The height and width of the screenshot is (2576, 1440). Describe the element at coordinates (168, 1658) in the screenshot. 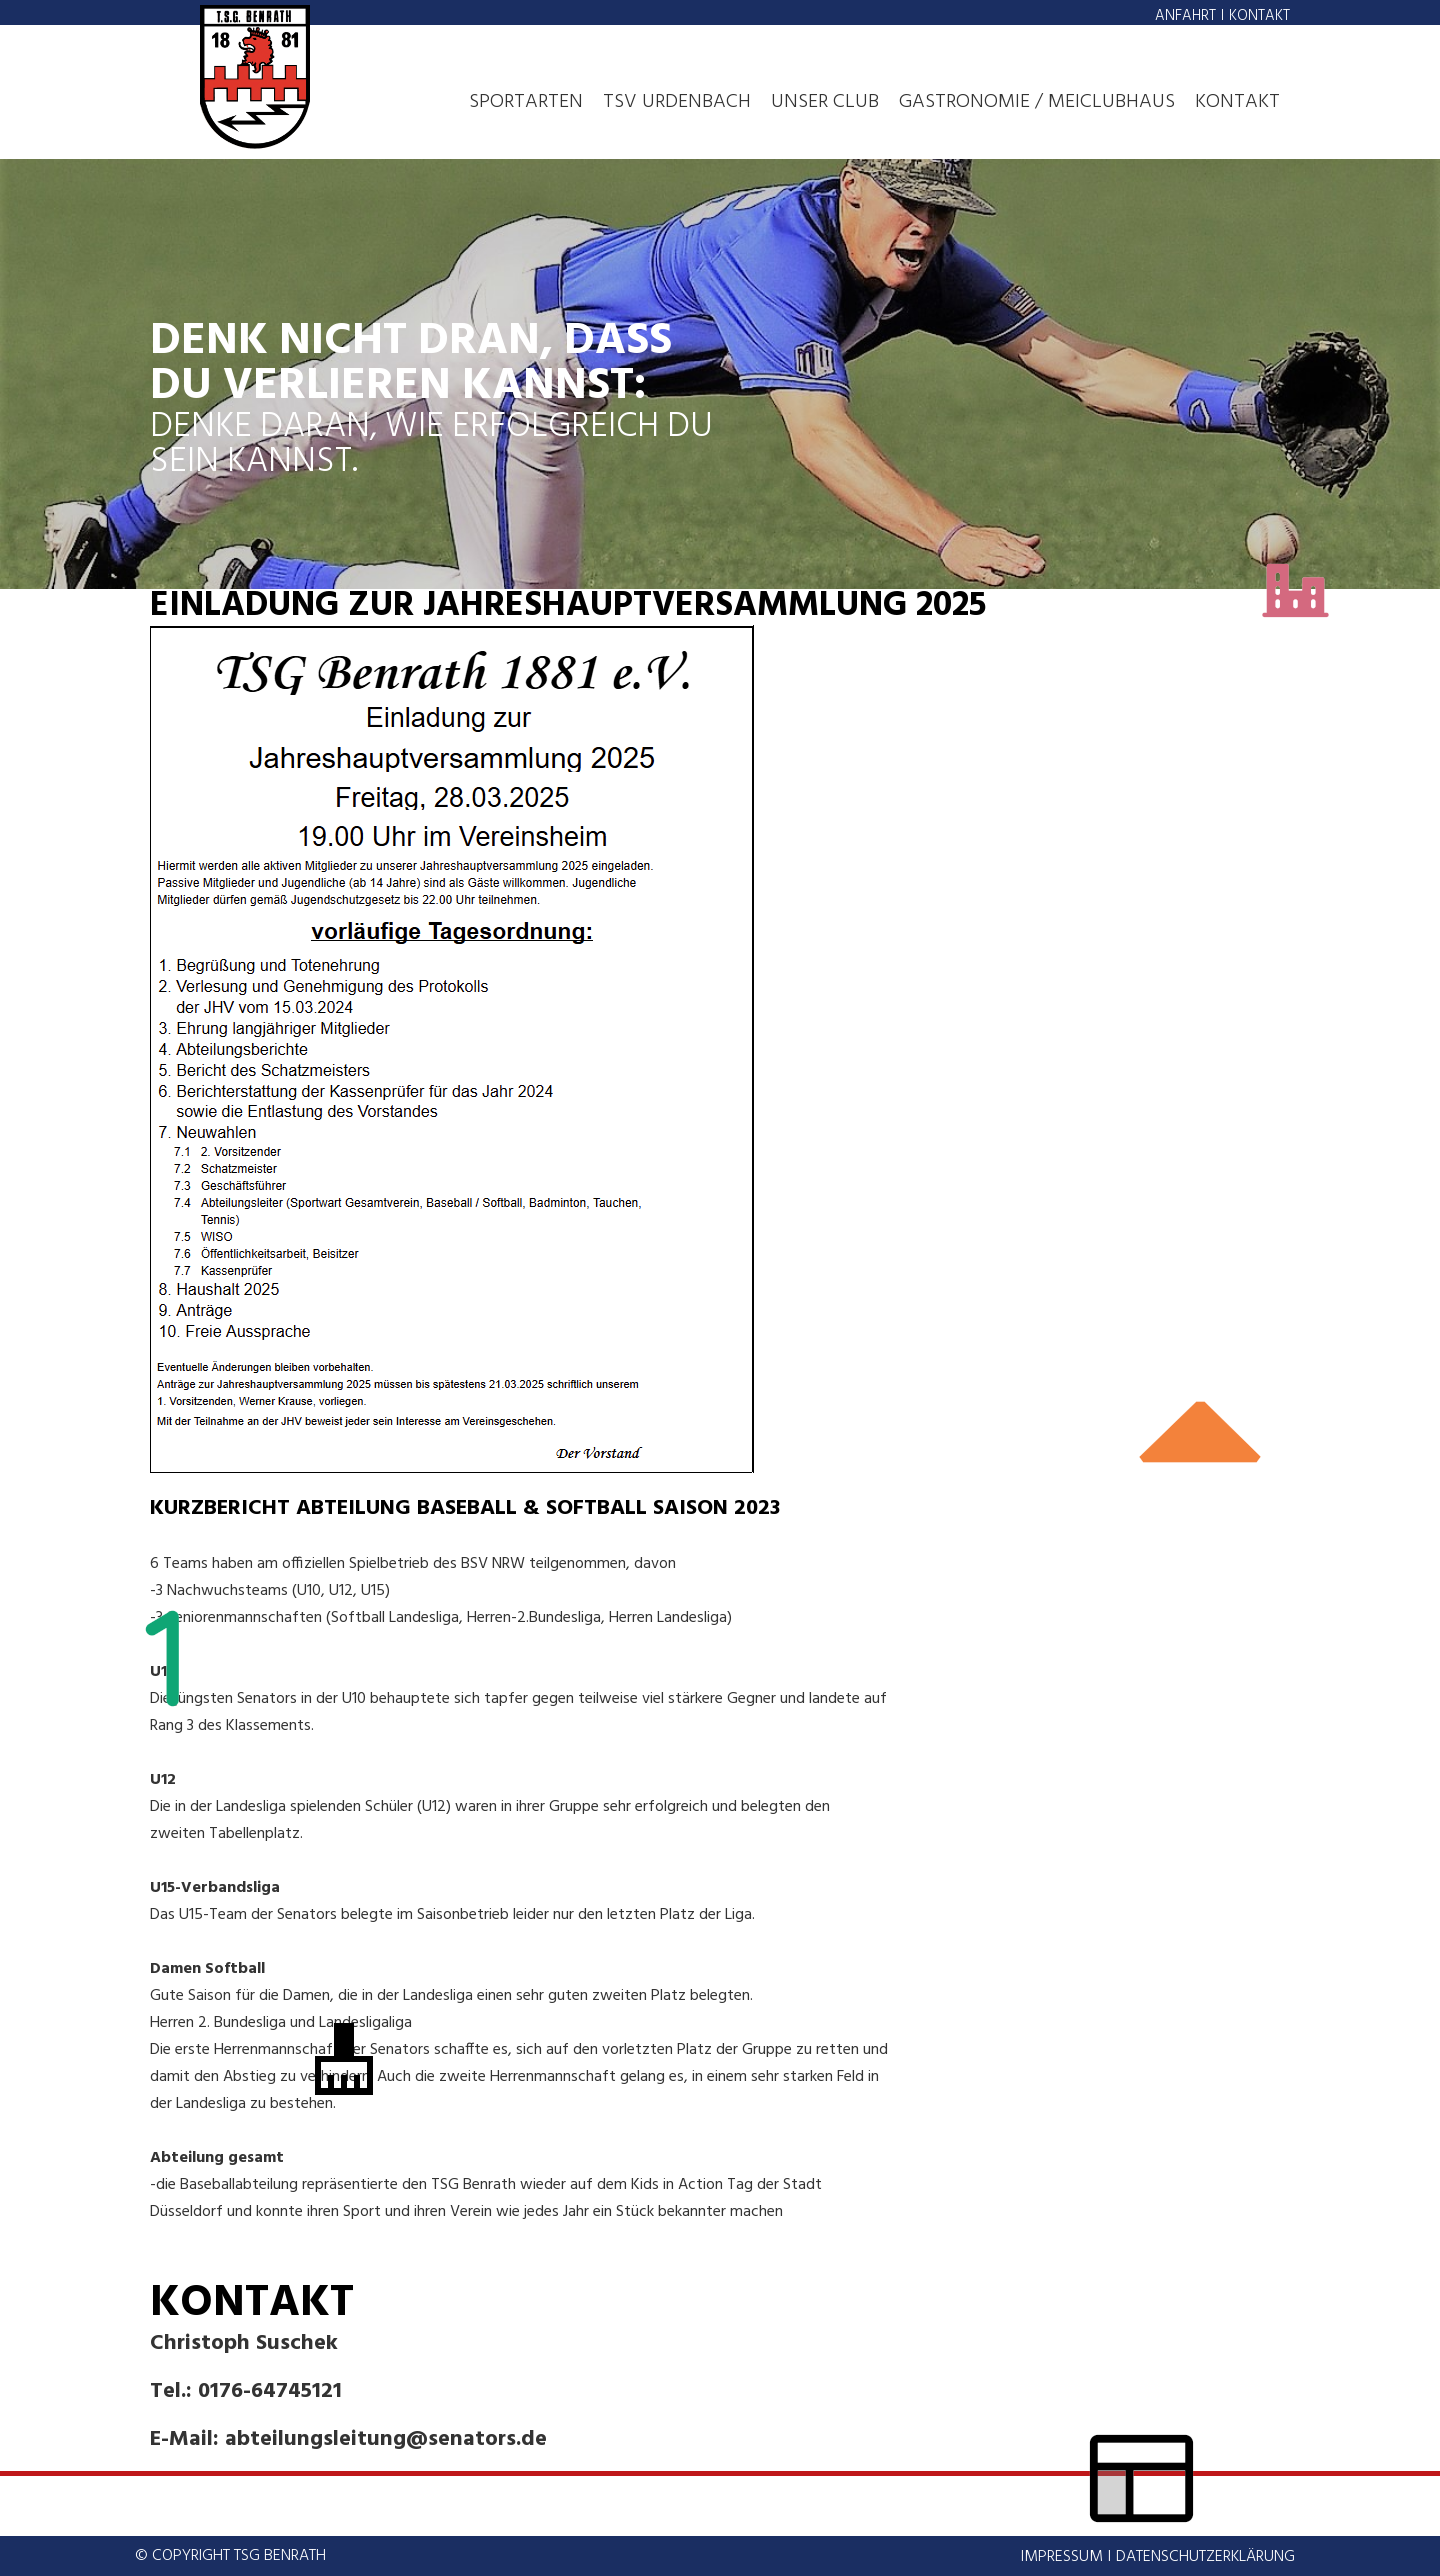

I see `indicates first place or top ranking` at that location.